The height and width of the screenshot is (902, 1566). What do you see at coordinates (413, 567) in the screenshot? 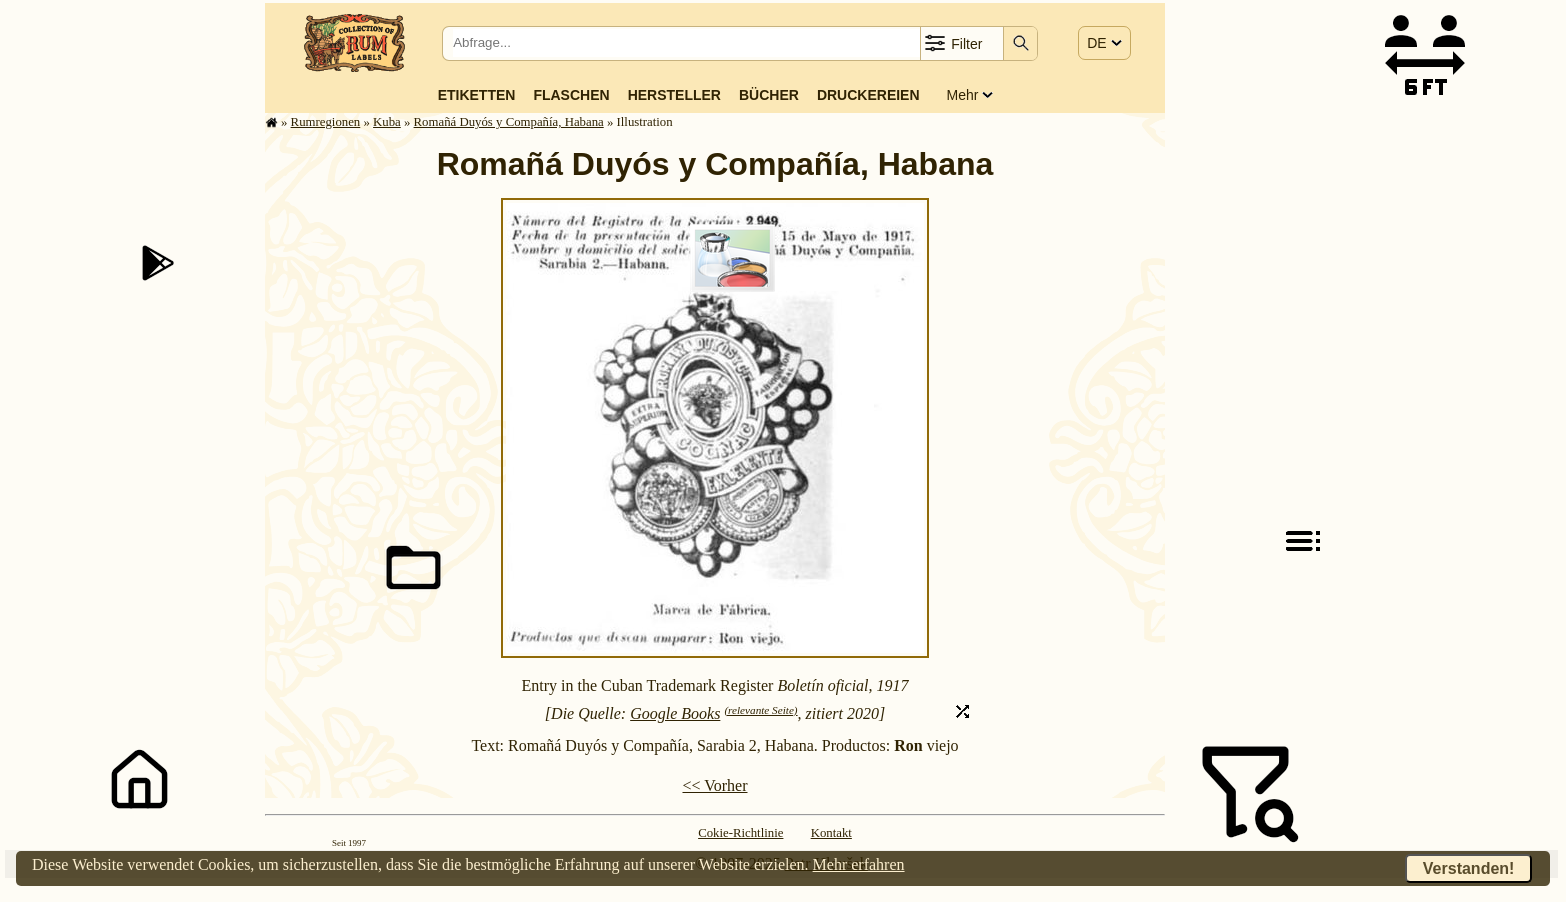
I see `open a folder to view its contents` at bounding box center [413, 567].